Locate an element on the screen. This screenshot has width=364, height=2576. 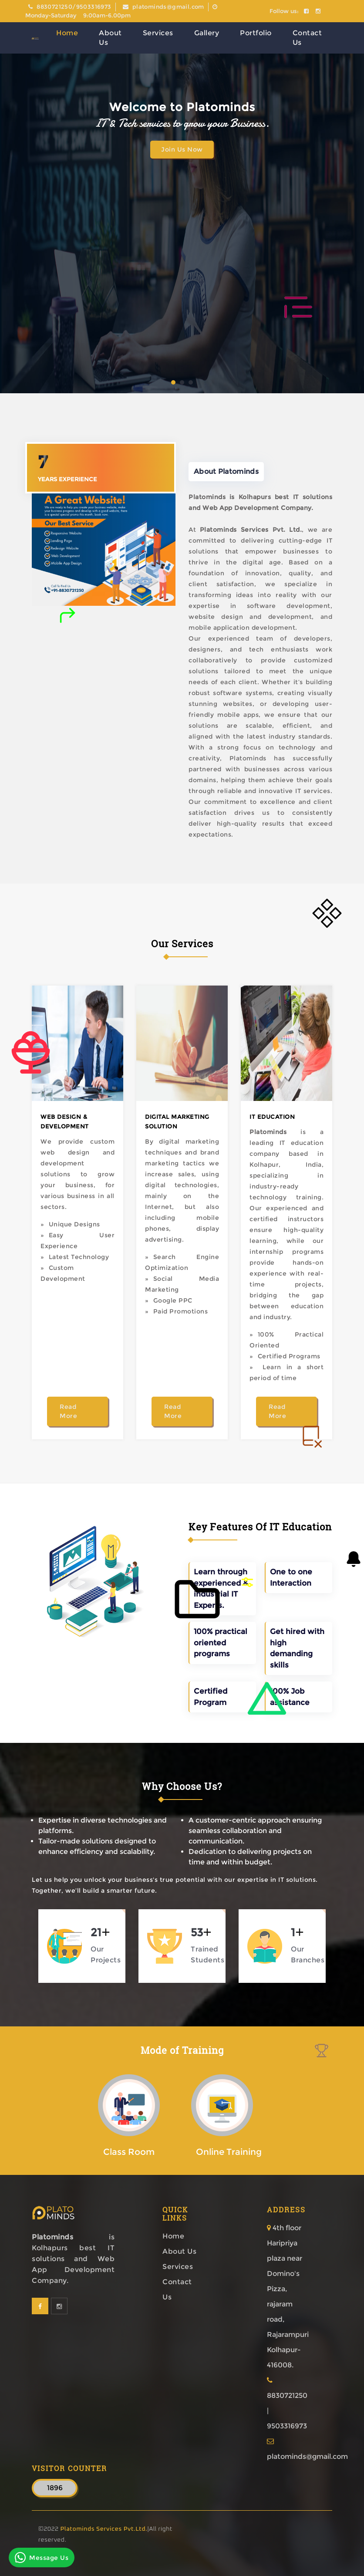
insert a block quote is located at coordinates (298, 307).